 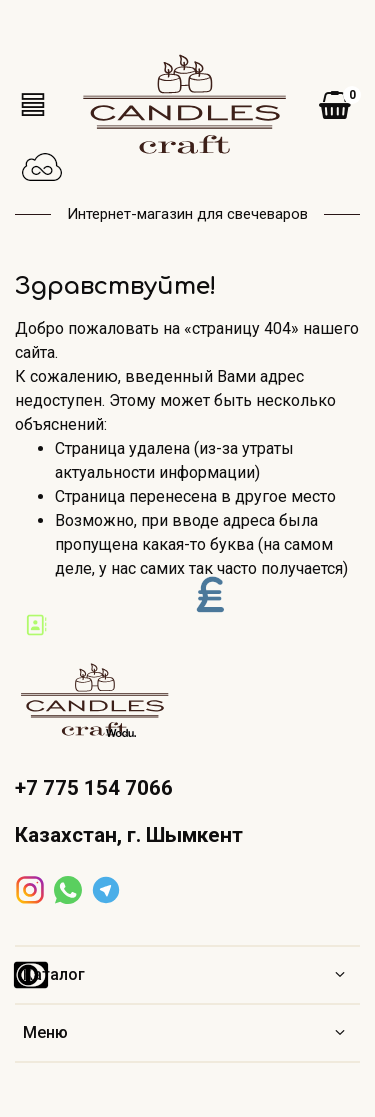 What do you see at coordinates (36, 625) in the screenshot?
I see `access your contacts list` at bounding box center [36, 625].